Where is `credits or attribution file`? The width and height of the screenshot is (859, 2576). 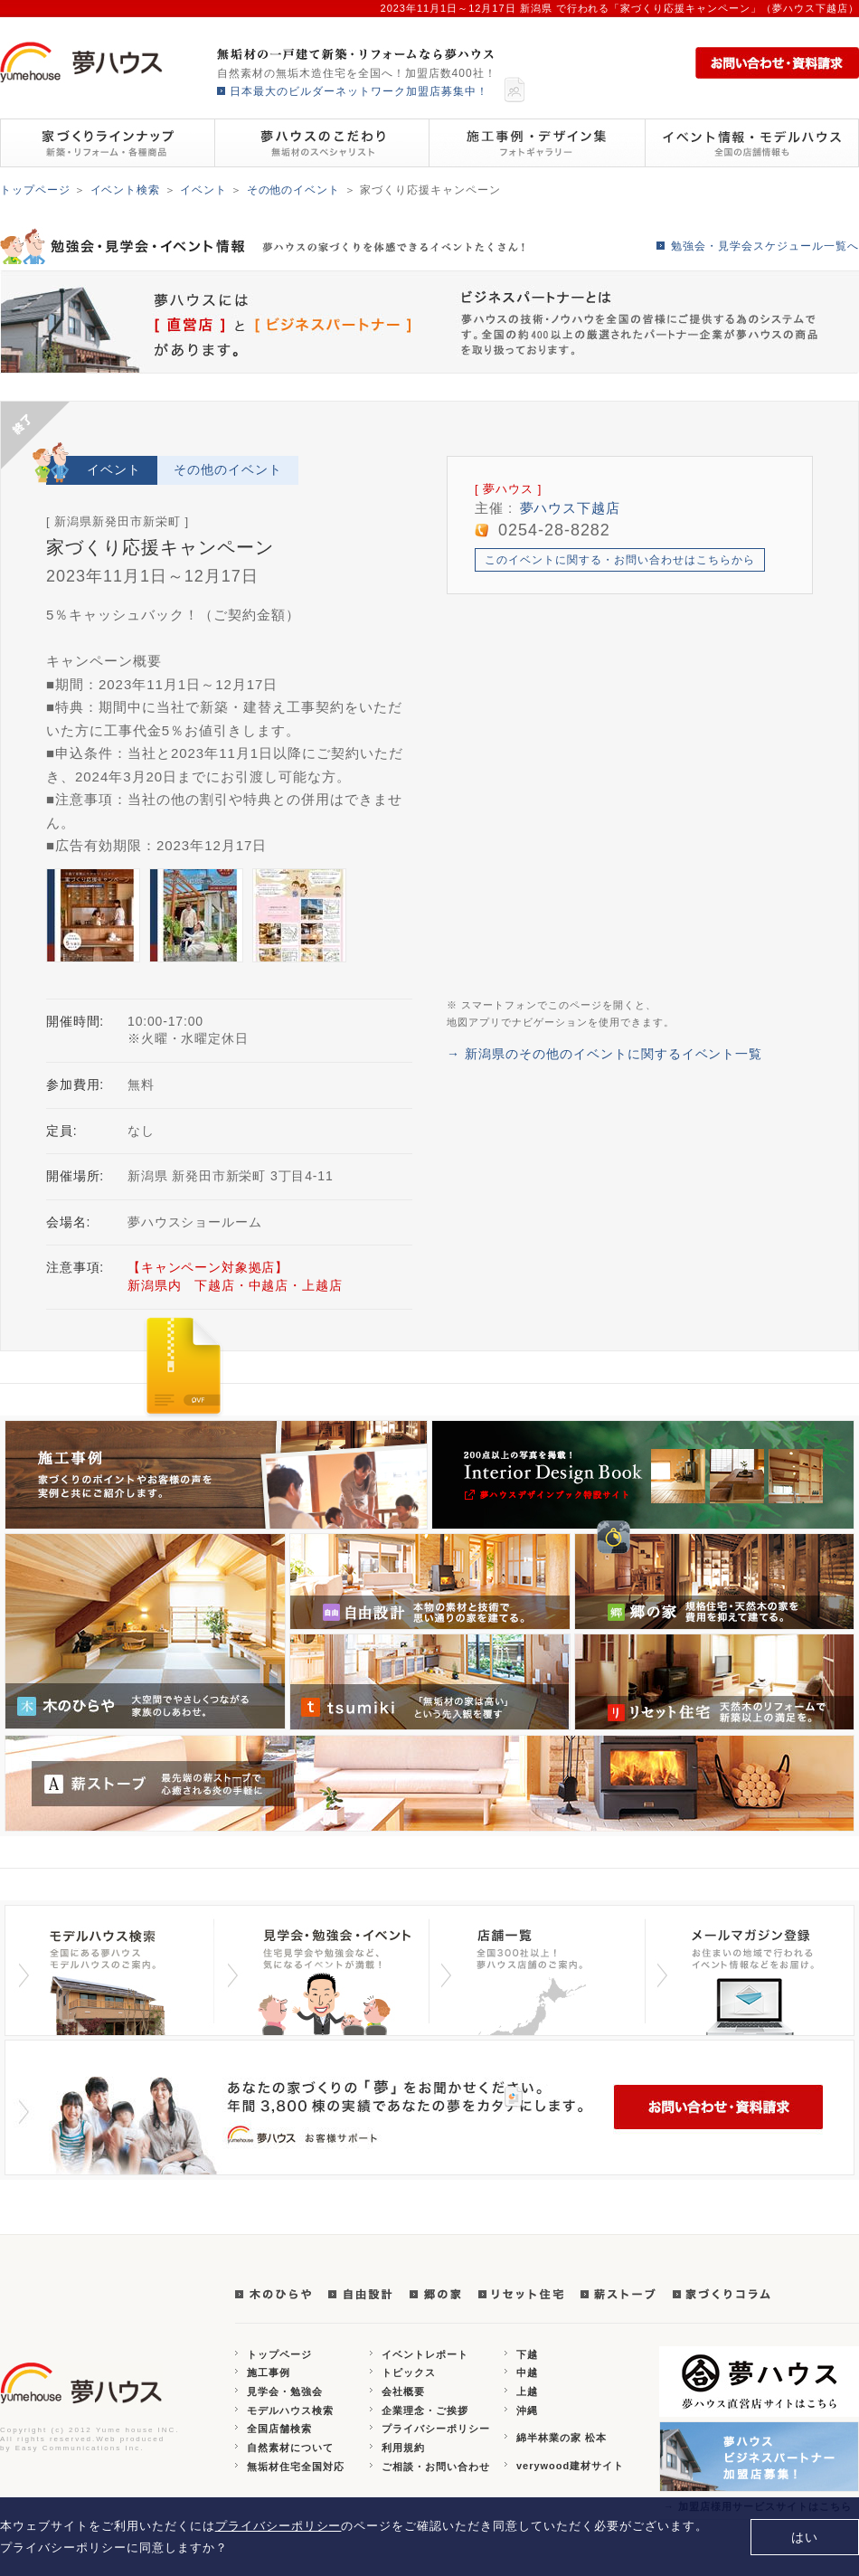
credits or attribution file is located at coordinates (514, 90).